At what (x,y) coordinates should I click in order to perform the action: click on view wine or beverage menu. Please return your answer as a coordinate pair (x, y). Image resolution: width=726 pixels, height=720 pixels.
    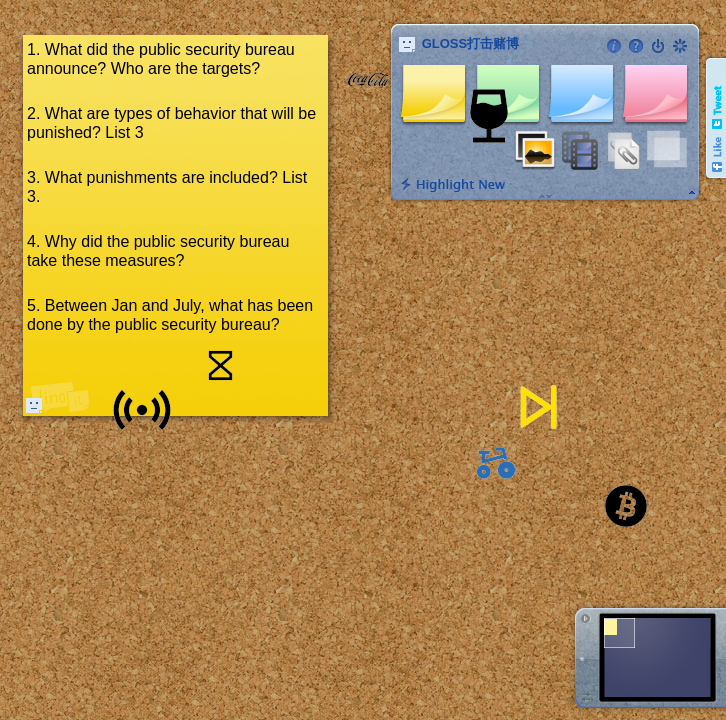
    Looking at the image, I should click on (489, 116).